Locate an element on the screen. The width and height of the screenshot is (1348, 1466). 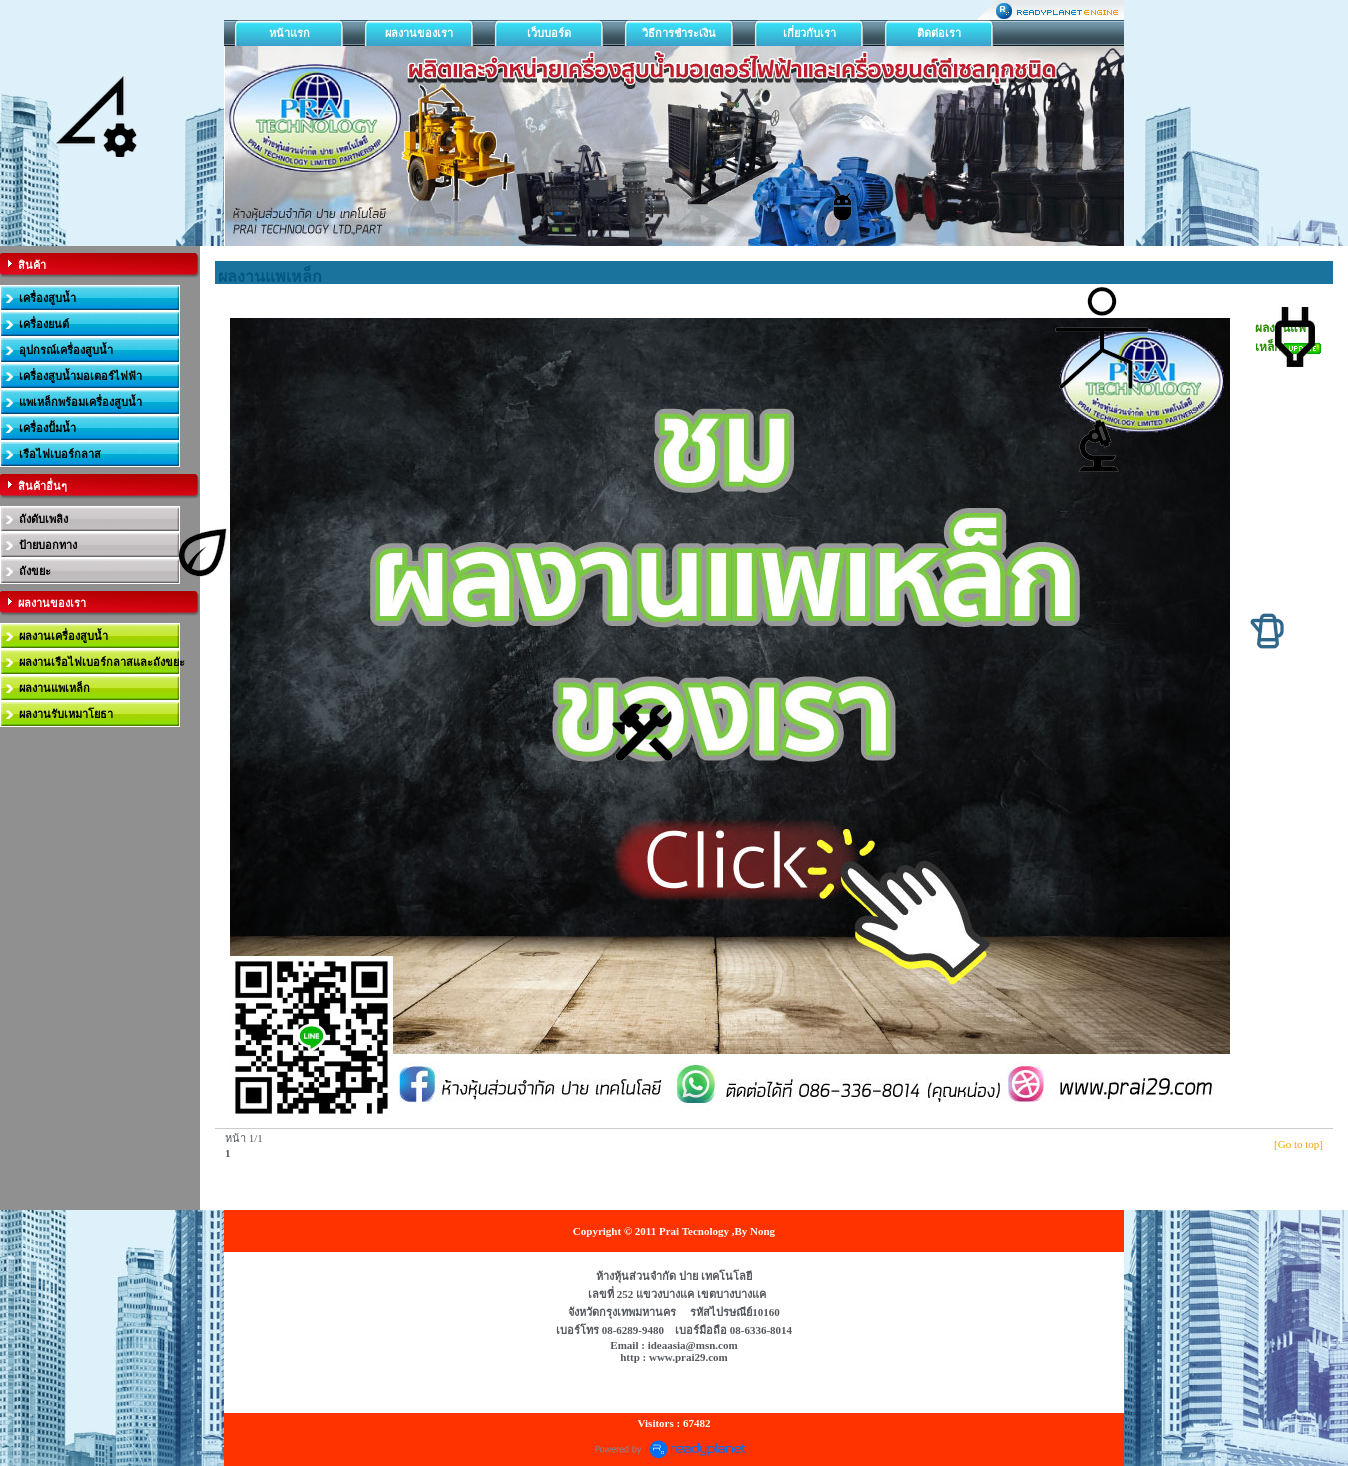
indicates page or feature under construction is located at coordinates (642, 733).